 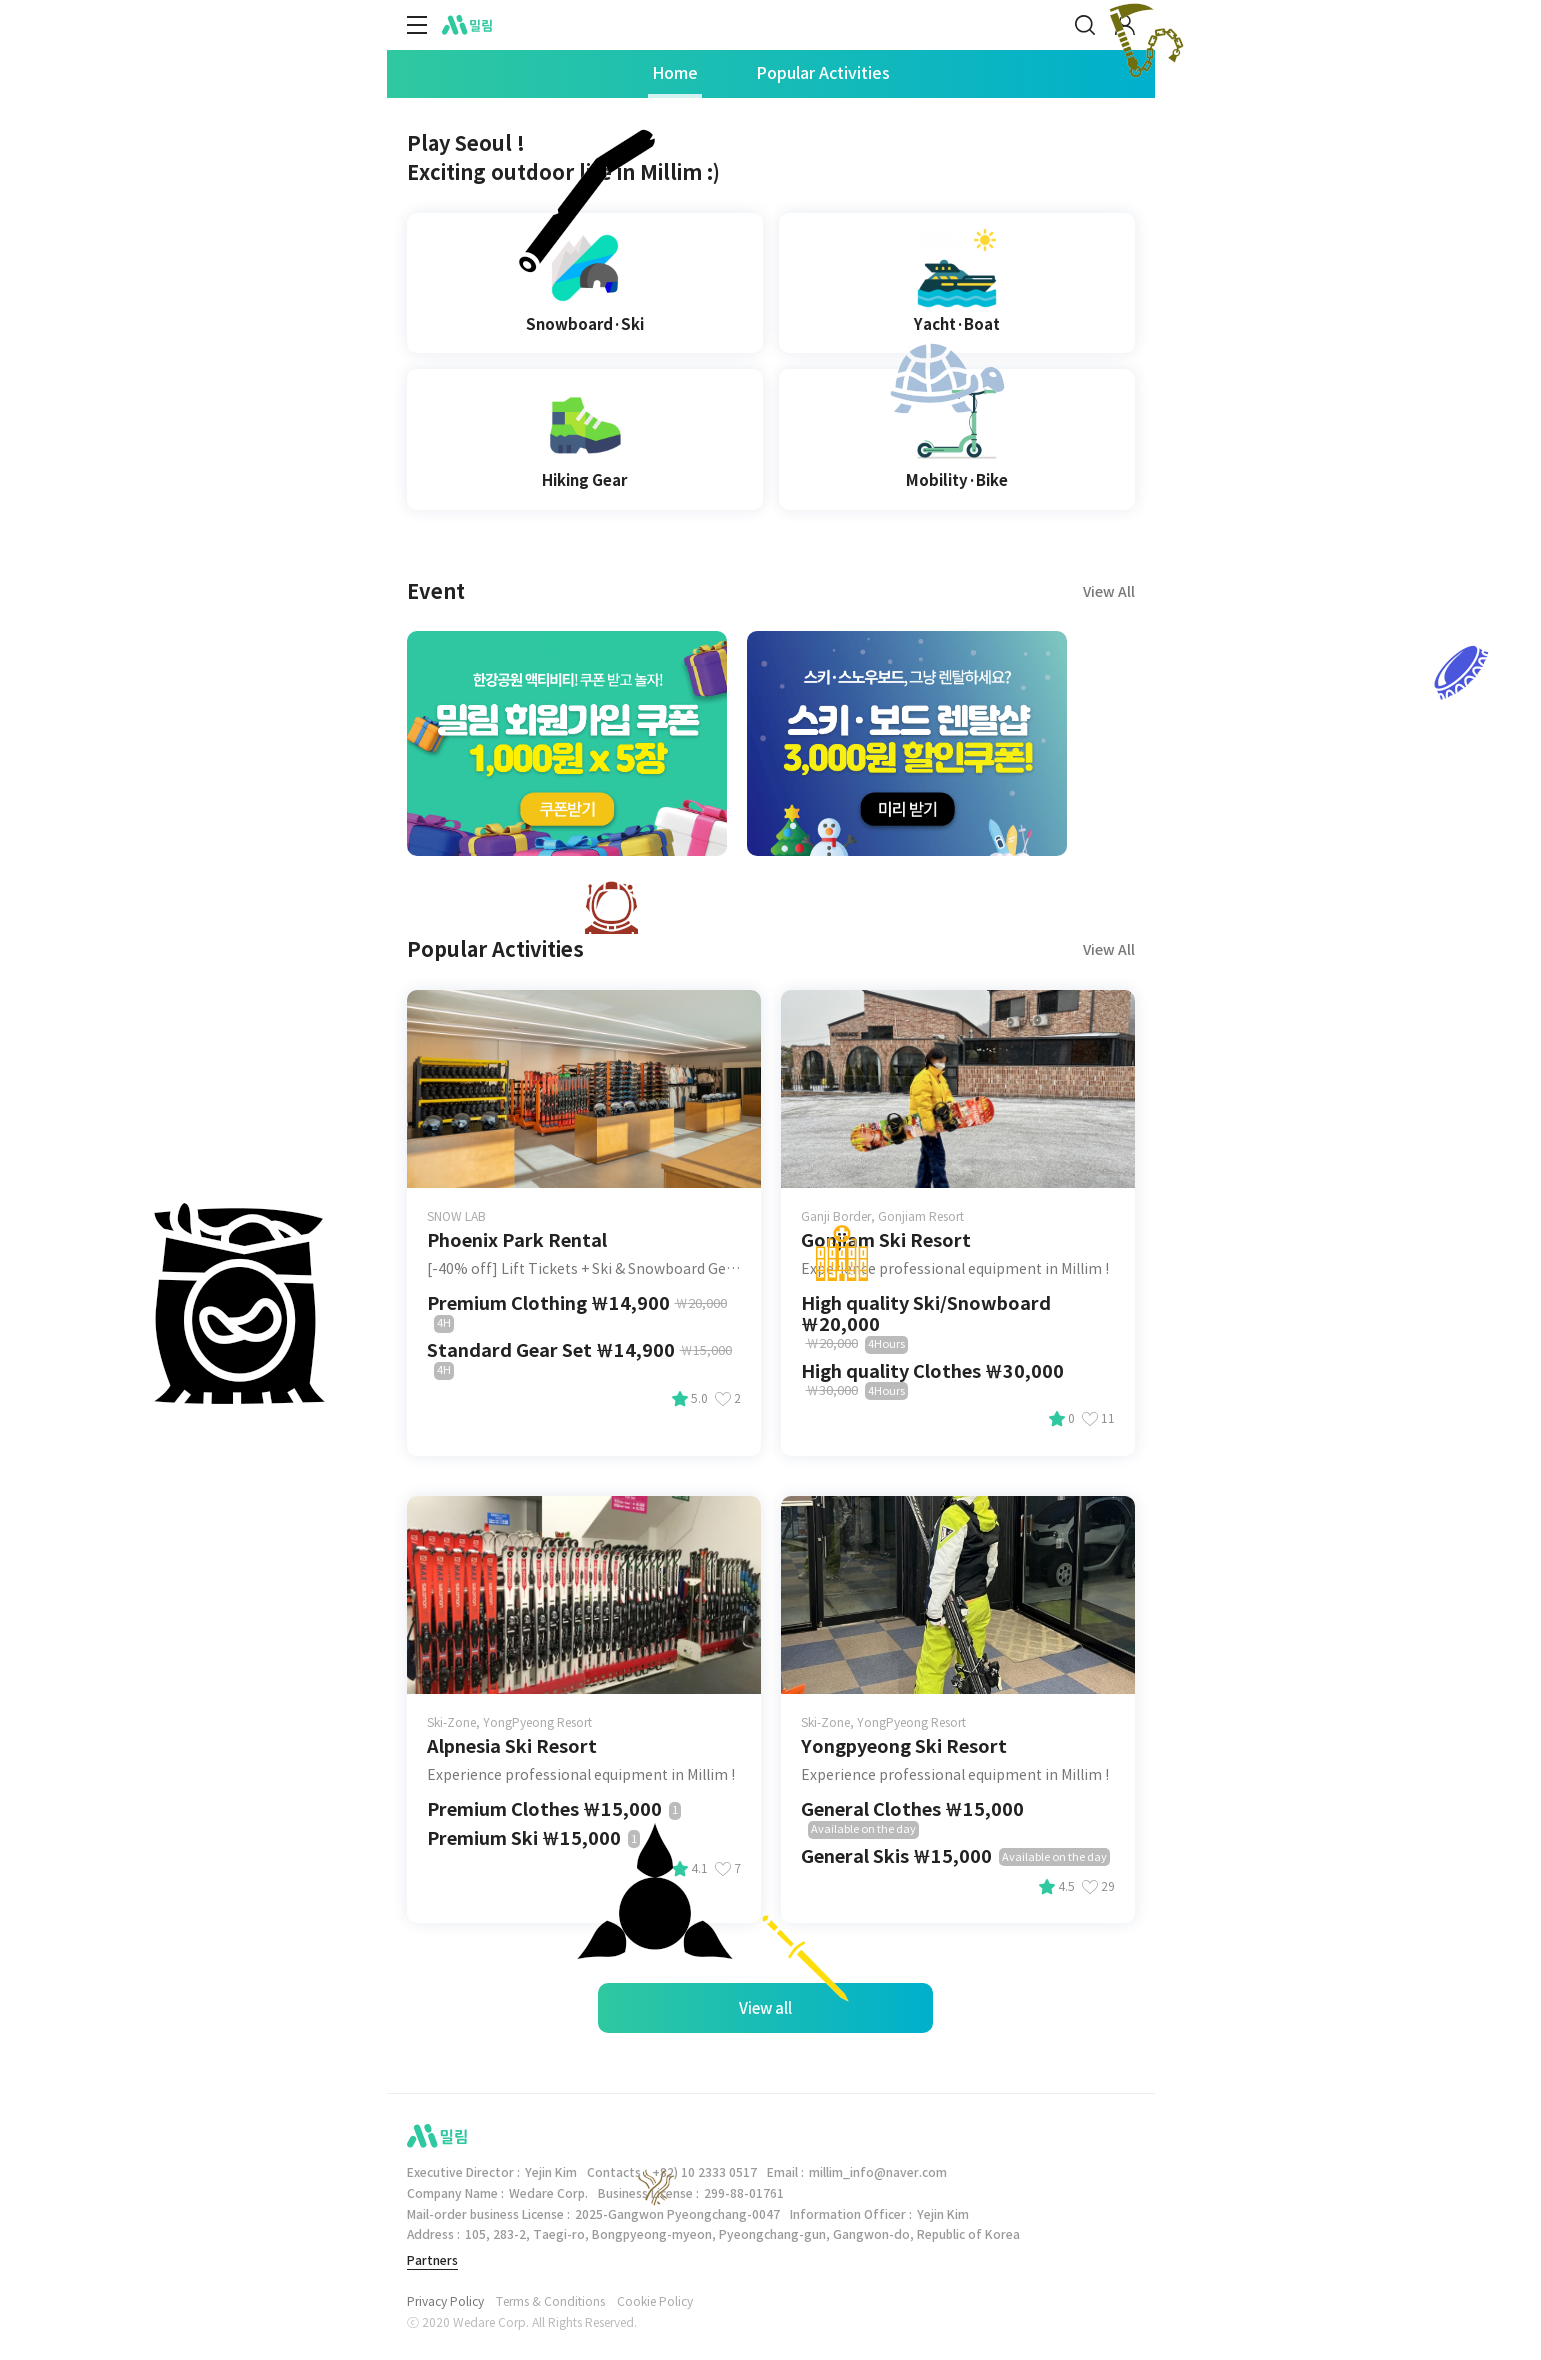 What do you see at coordinates (842, 1253) in the screenshot?
I see `find nearby hospitals or medical facilities` at bounding box center [842, 1253].